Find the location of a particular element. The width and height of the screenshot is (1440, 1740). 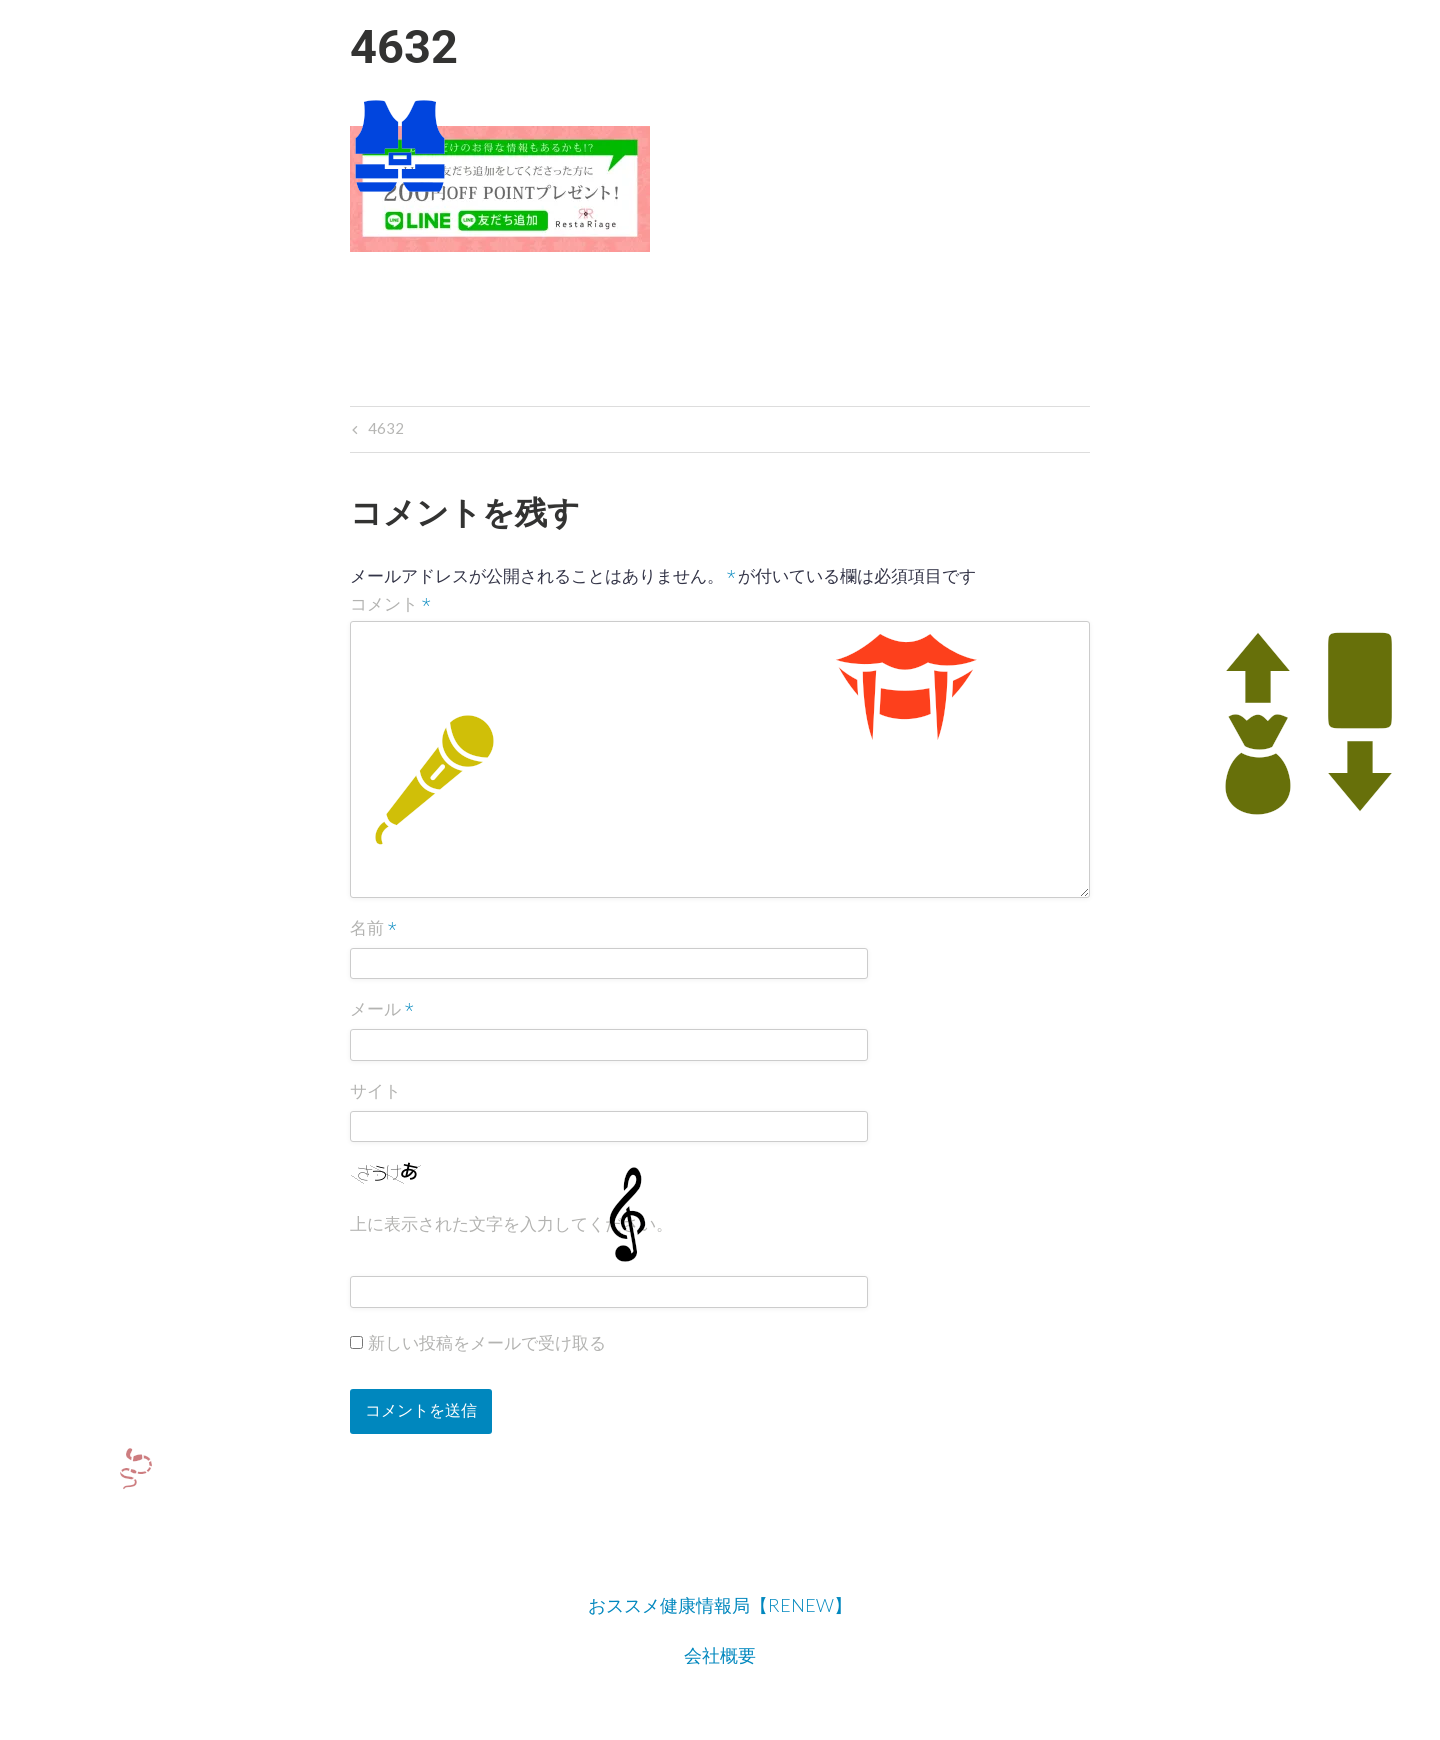

access safety equipment or gear settings is located at coordinates (400, 146).